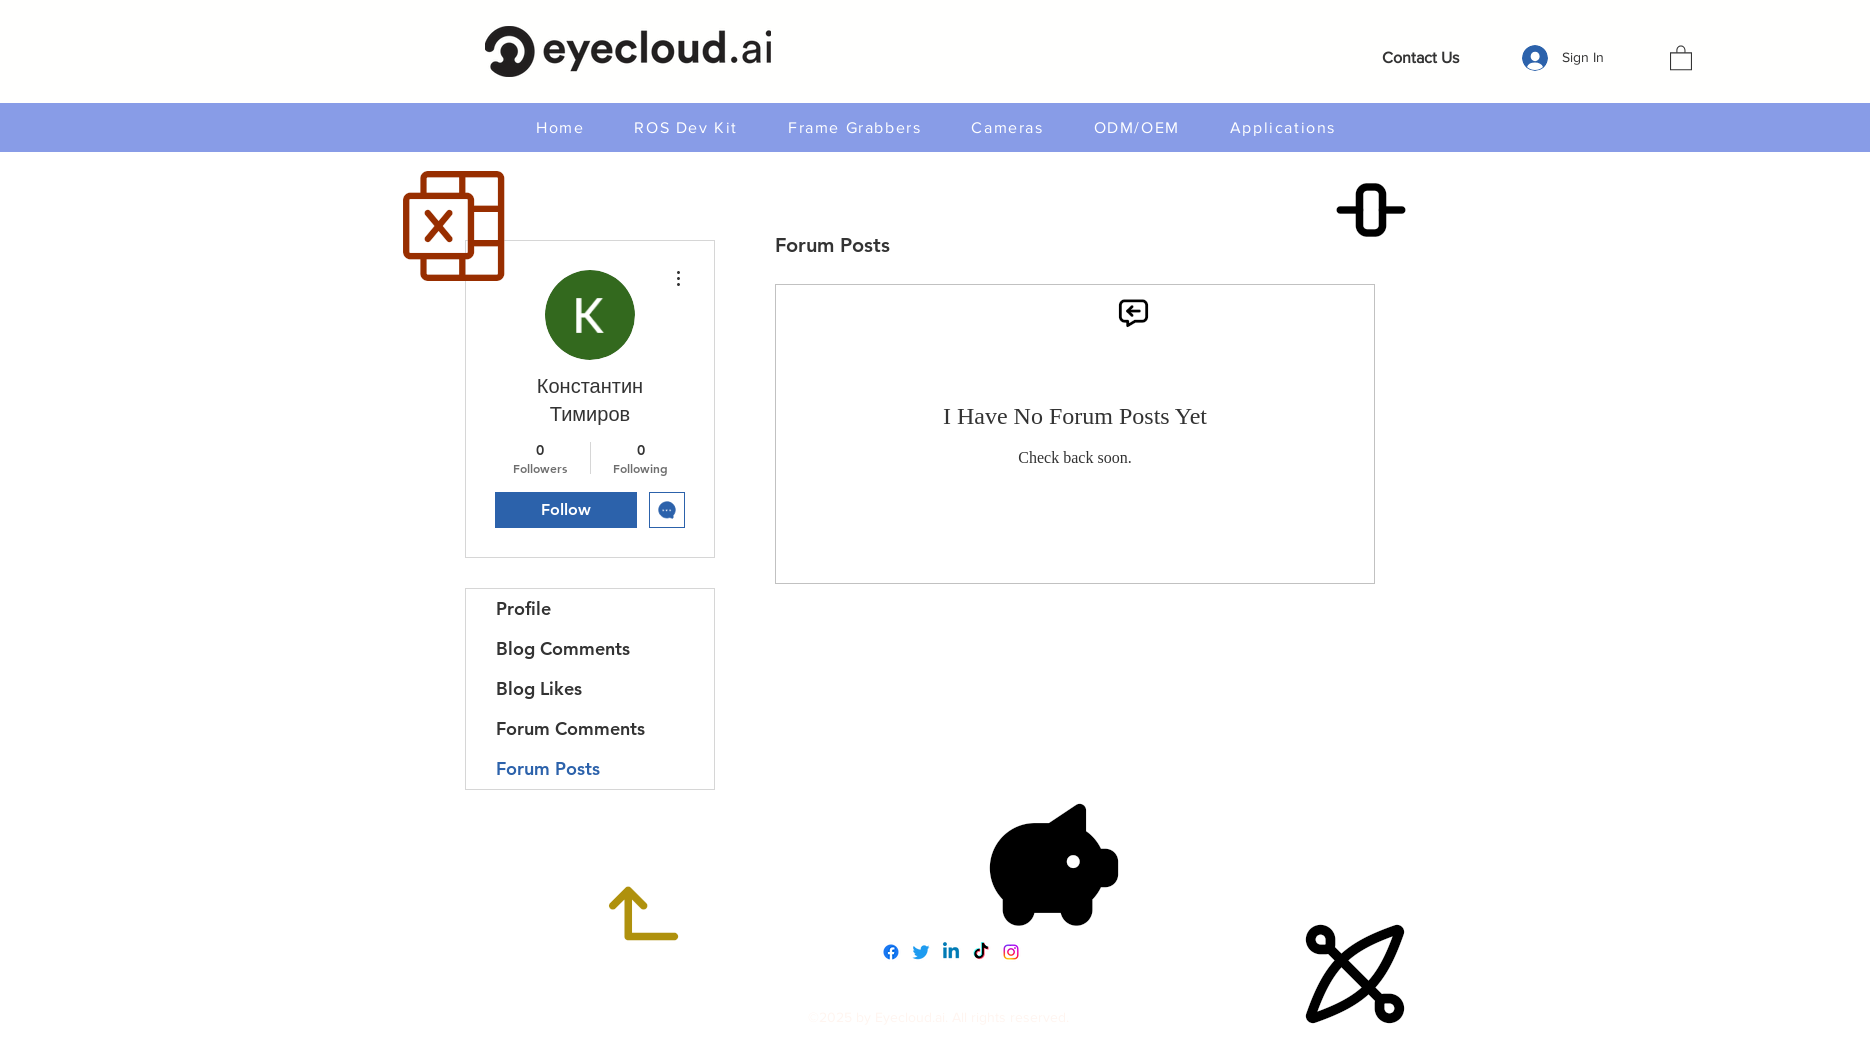 This screenshot has width=1870, height=1042. What do you see at coordinates (1355, 974) in the screenshot?
I see `access kayaking or water sports activities` at bounding box center [1355, 974].